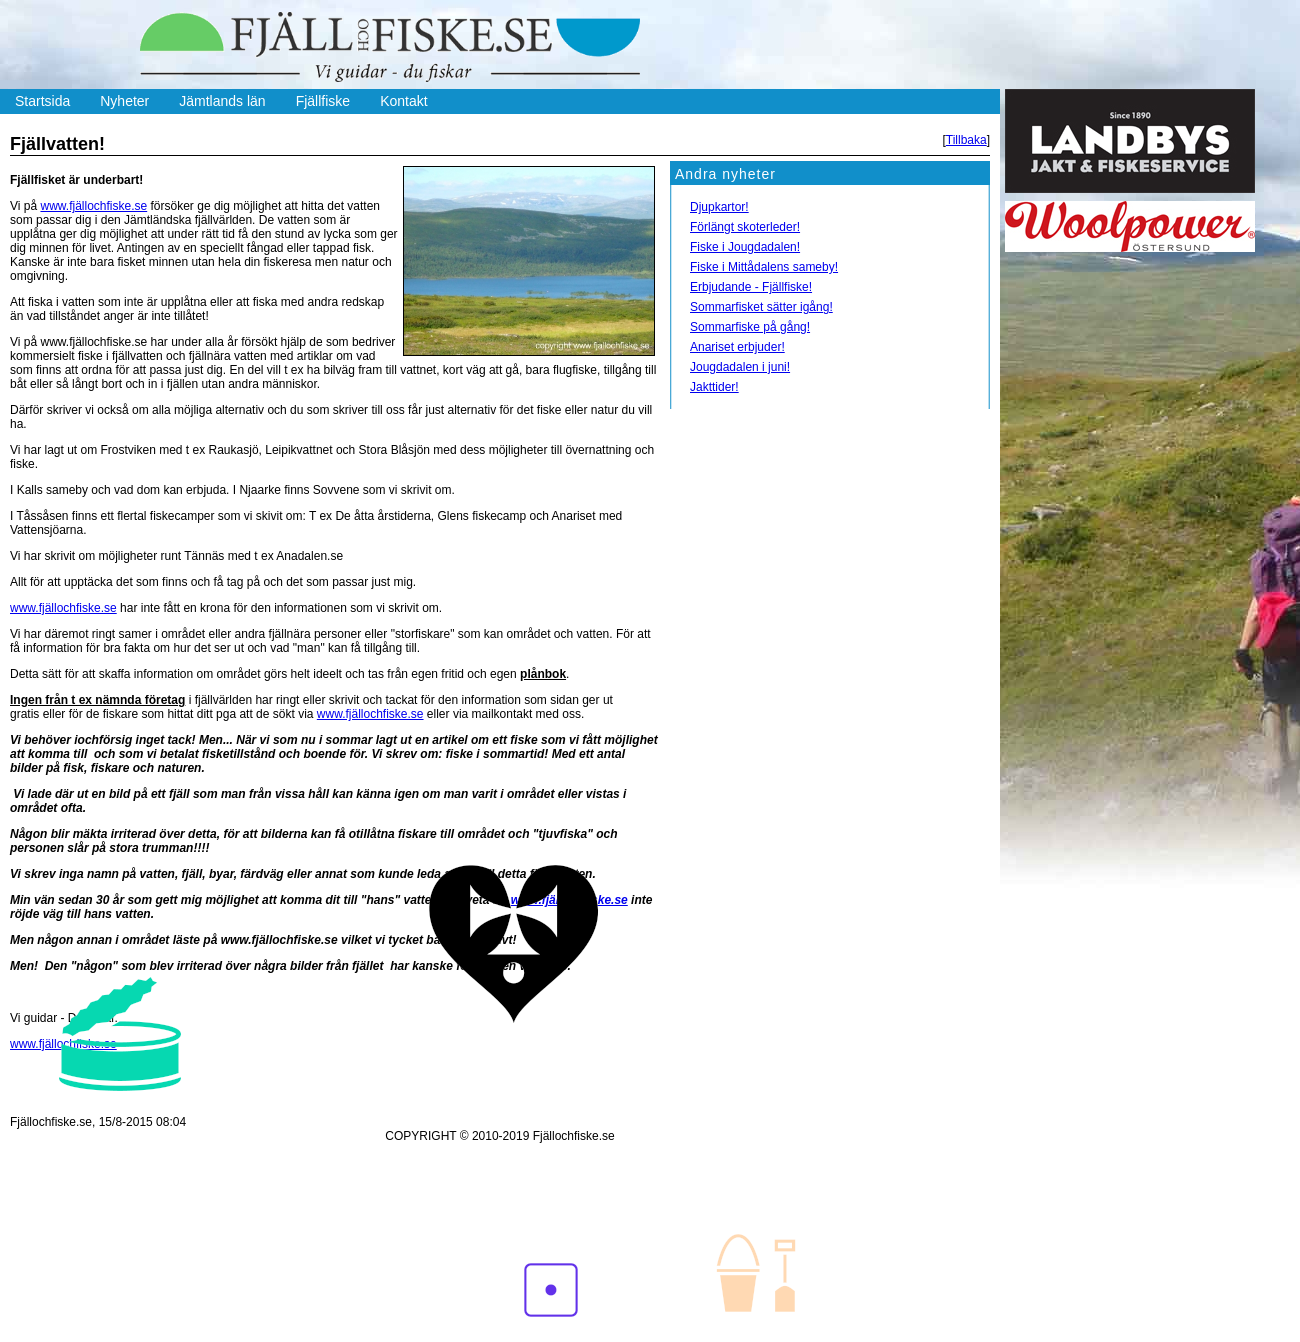  Describe the element at coordinates (756, 1273) in the screenshot. I see `access beach or vacation-themed content` at that location.